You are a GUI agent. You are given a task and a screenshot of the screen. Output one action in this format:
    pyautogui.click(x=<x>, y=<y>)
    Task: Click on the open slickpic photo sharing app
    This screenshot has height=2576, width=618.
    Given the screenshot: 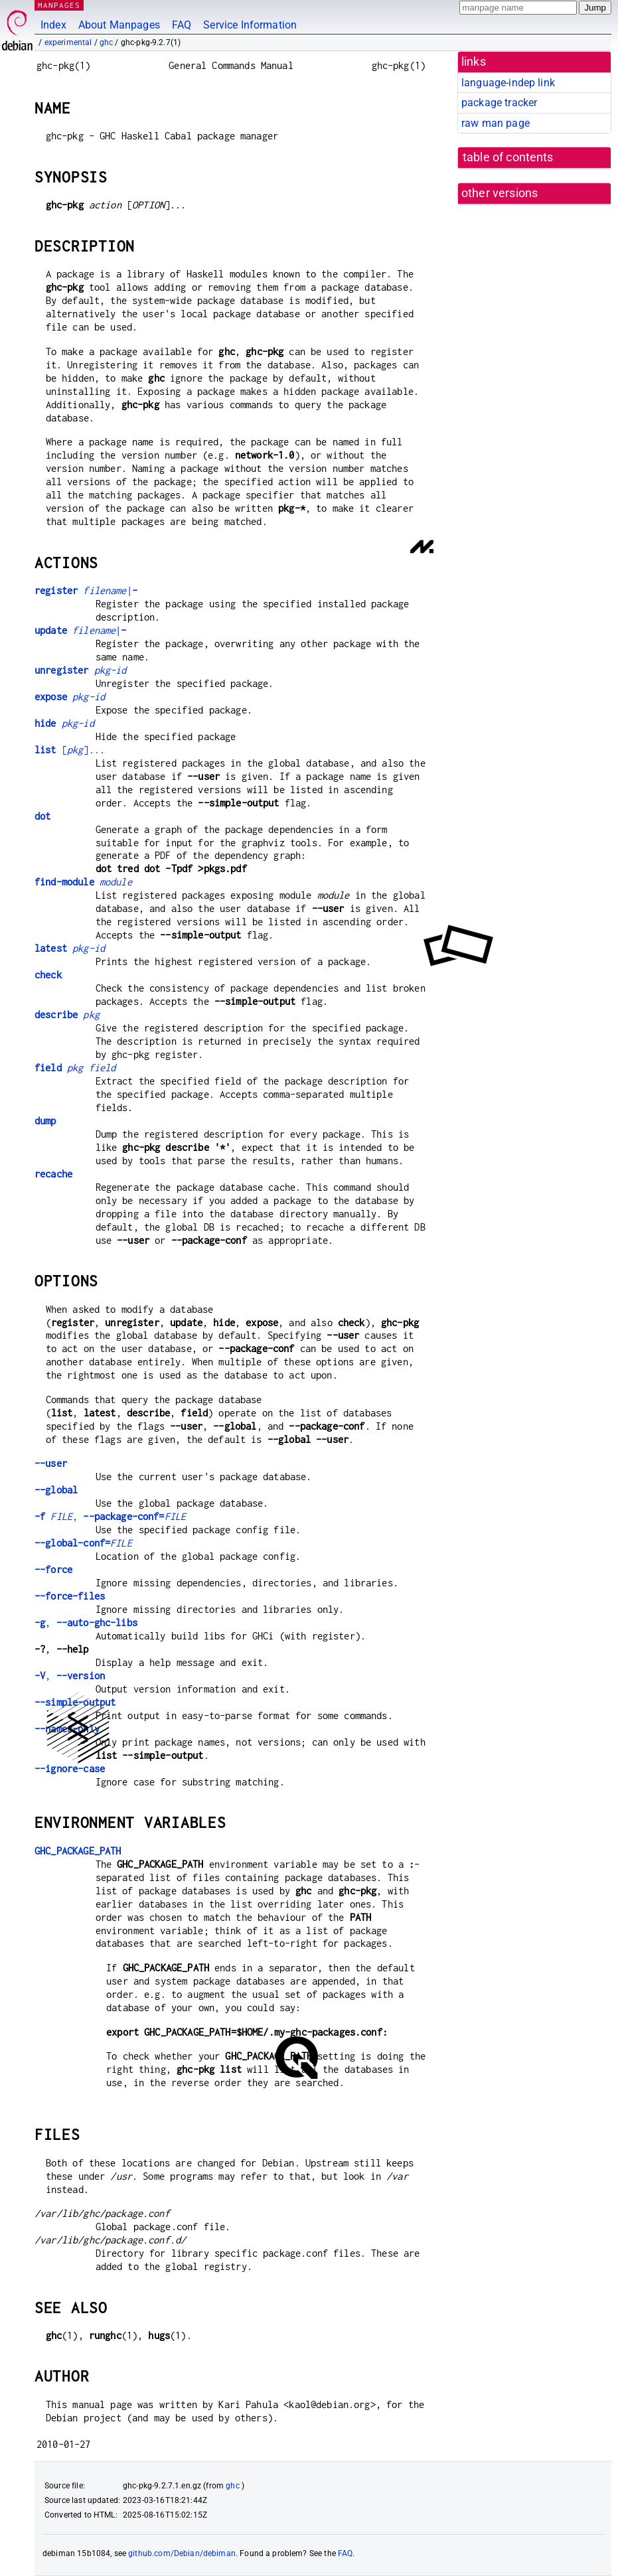 What is the action you would take?
    pyautogui.click(x=458, y=945)
    